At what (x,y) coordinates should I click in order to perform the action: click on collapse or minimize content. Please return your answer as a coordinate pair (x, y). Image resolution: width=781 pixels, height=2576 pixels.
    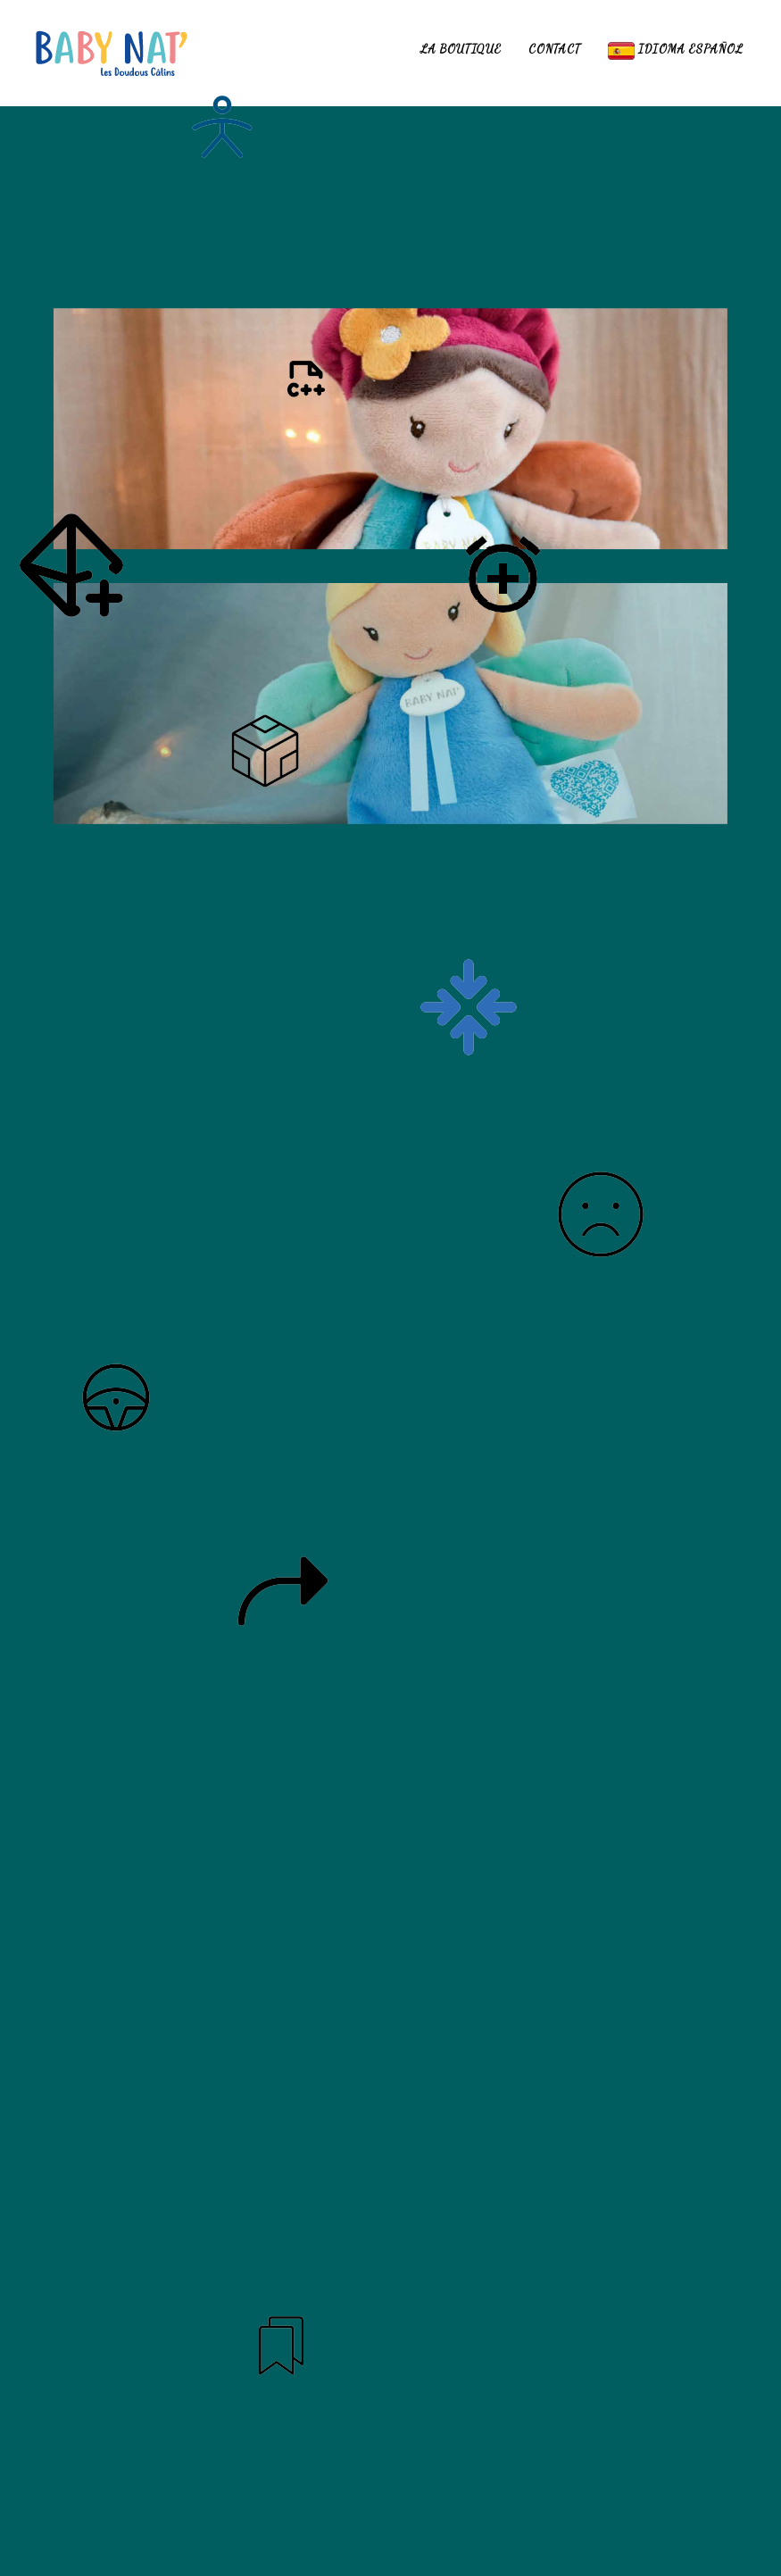
    Looking at the image, I should click on (469, 1007).